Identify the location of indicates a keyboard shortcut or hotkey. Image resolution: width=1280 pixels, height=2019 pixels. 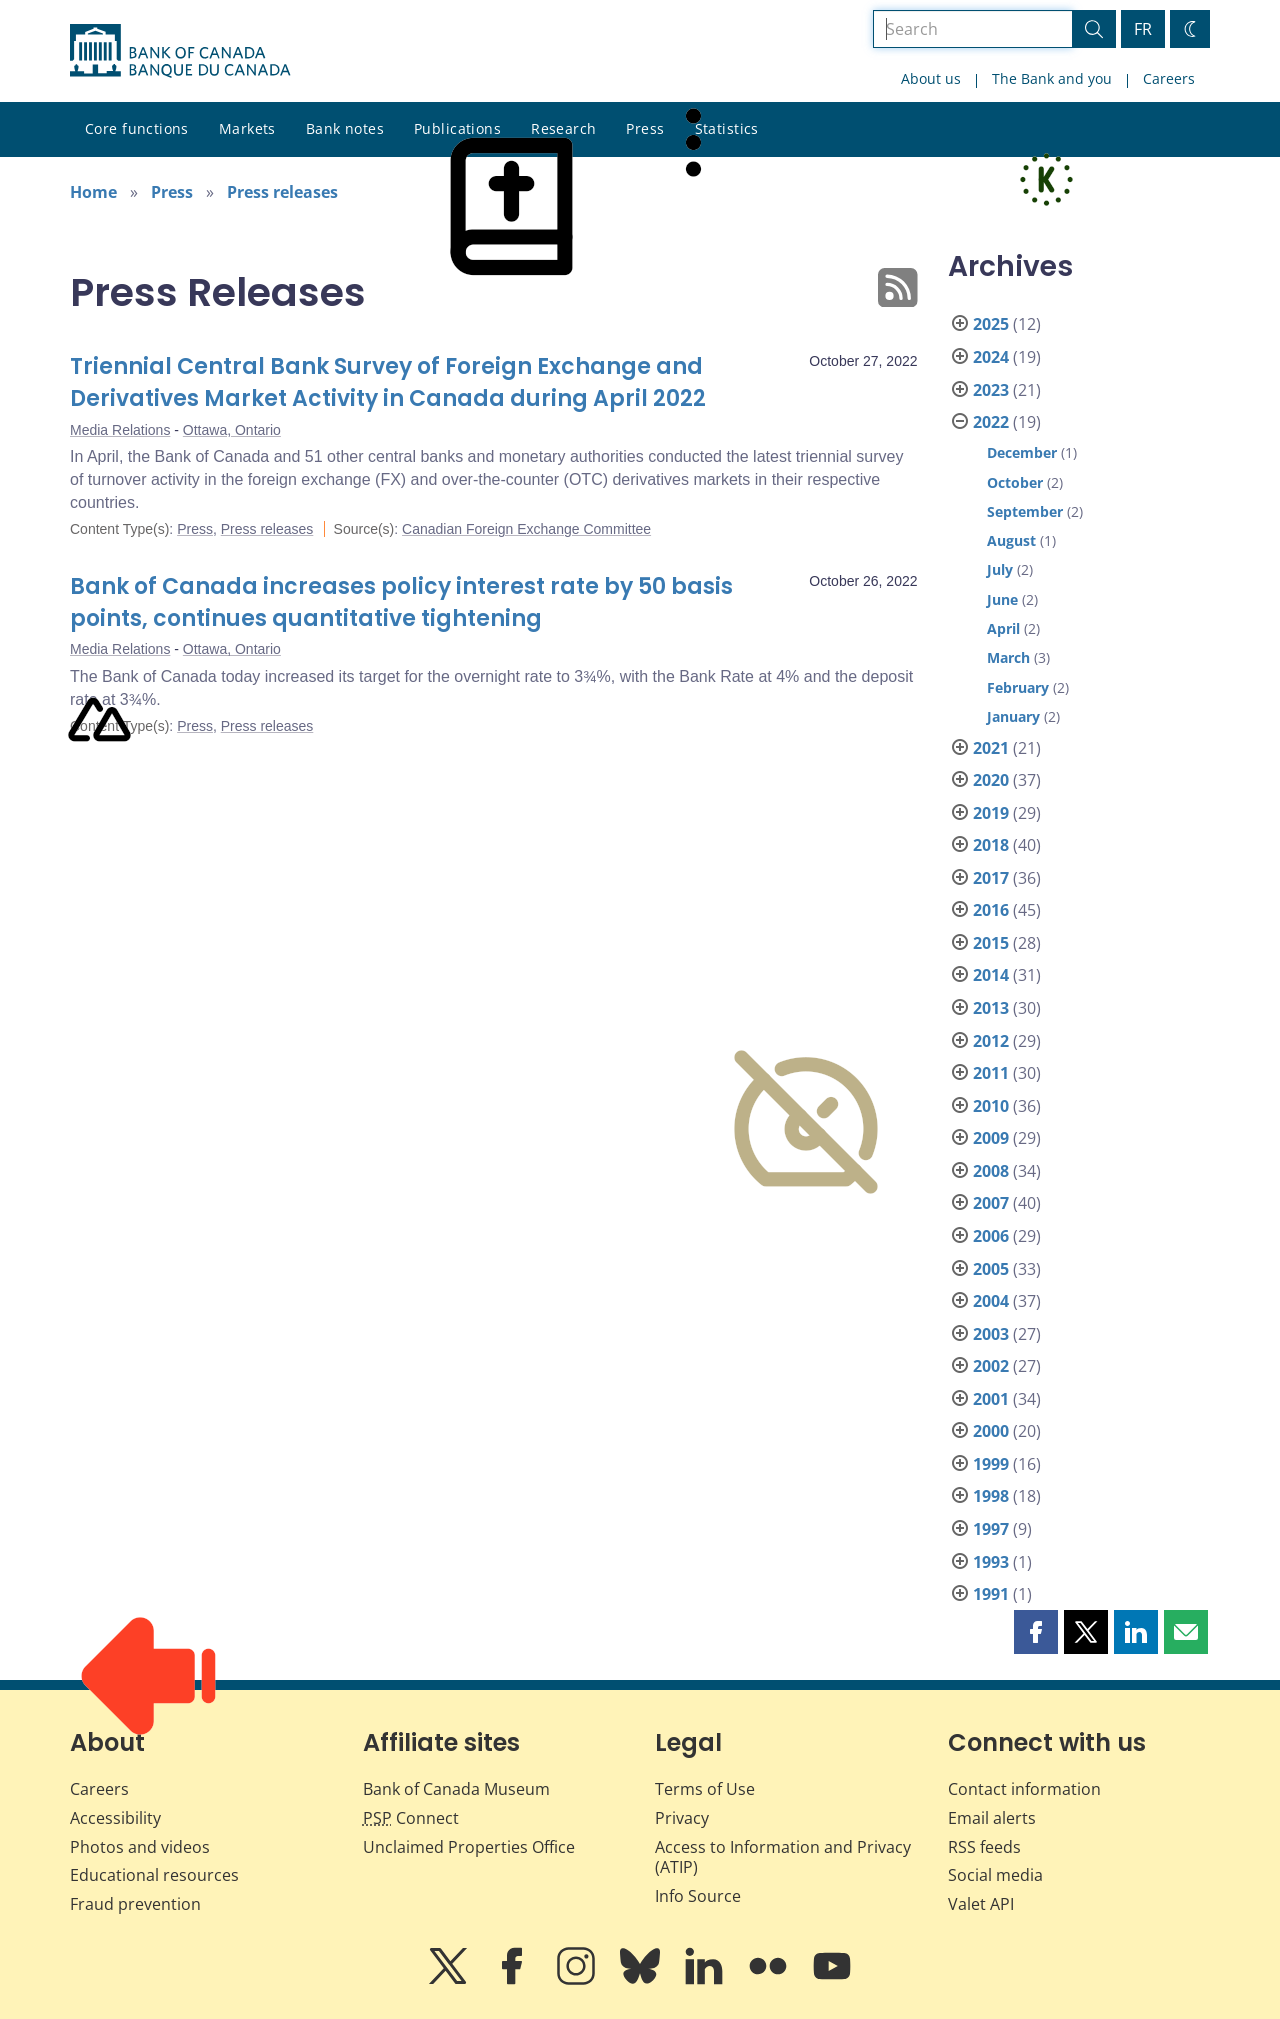
(1046, 179).